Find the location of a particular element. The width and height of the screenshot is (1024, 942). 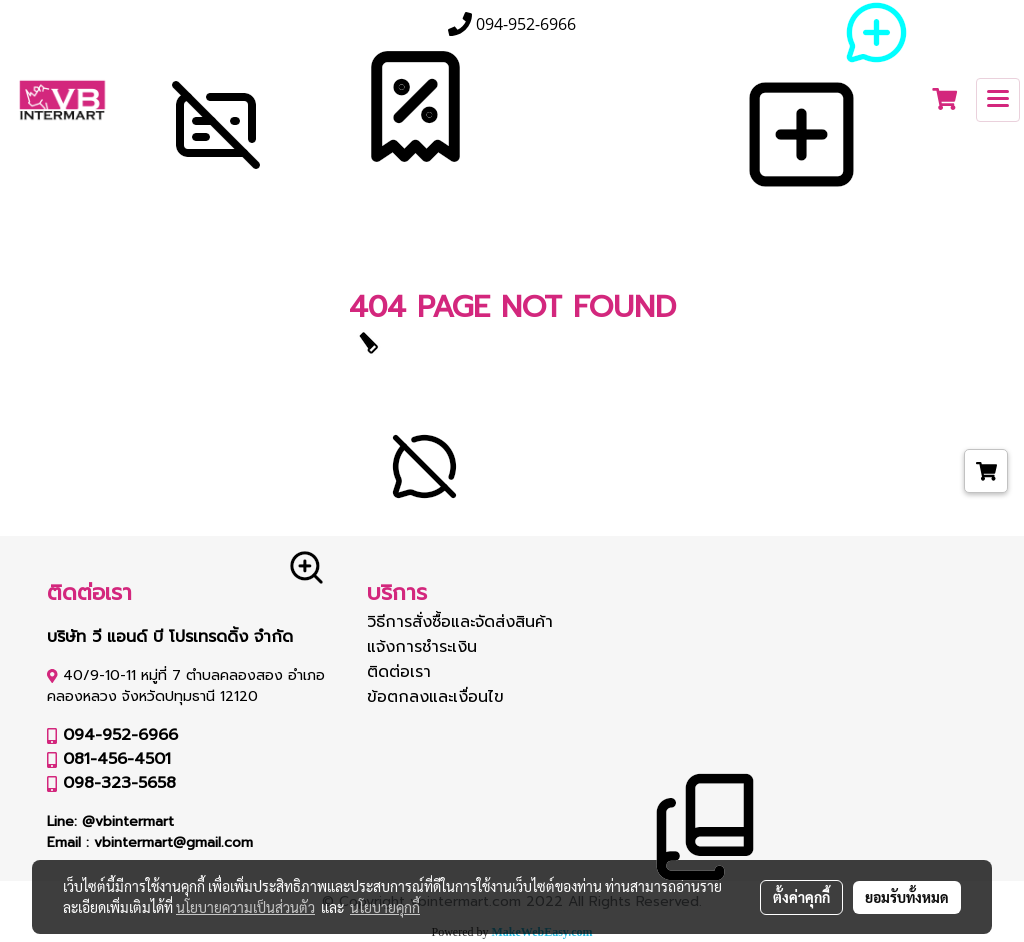

view tax receipt or invoice is located at coordinates (415, 106).